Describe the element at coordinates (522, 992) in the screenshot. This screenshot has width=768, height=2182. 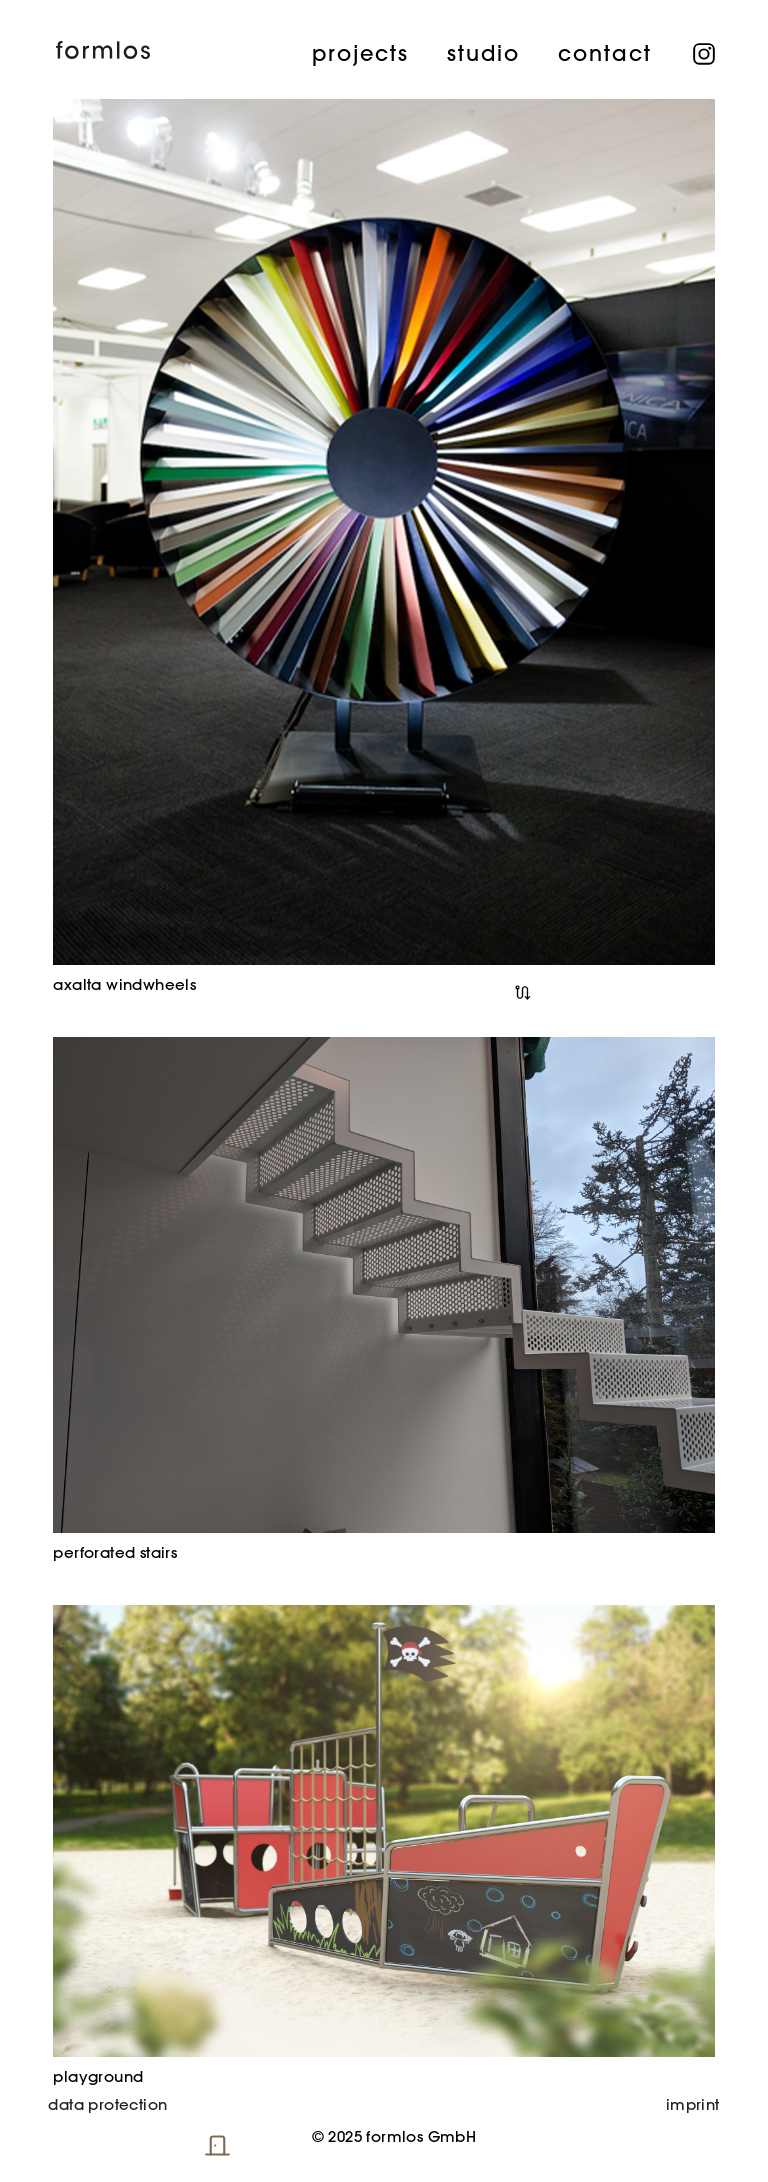
I see `indicates an s-curve or winding path ahead` at that location.